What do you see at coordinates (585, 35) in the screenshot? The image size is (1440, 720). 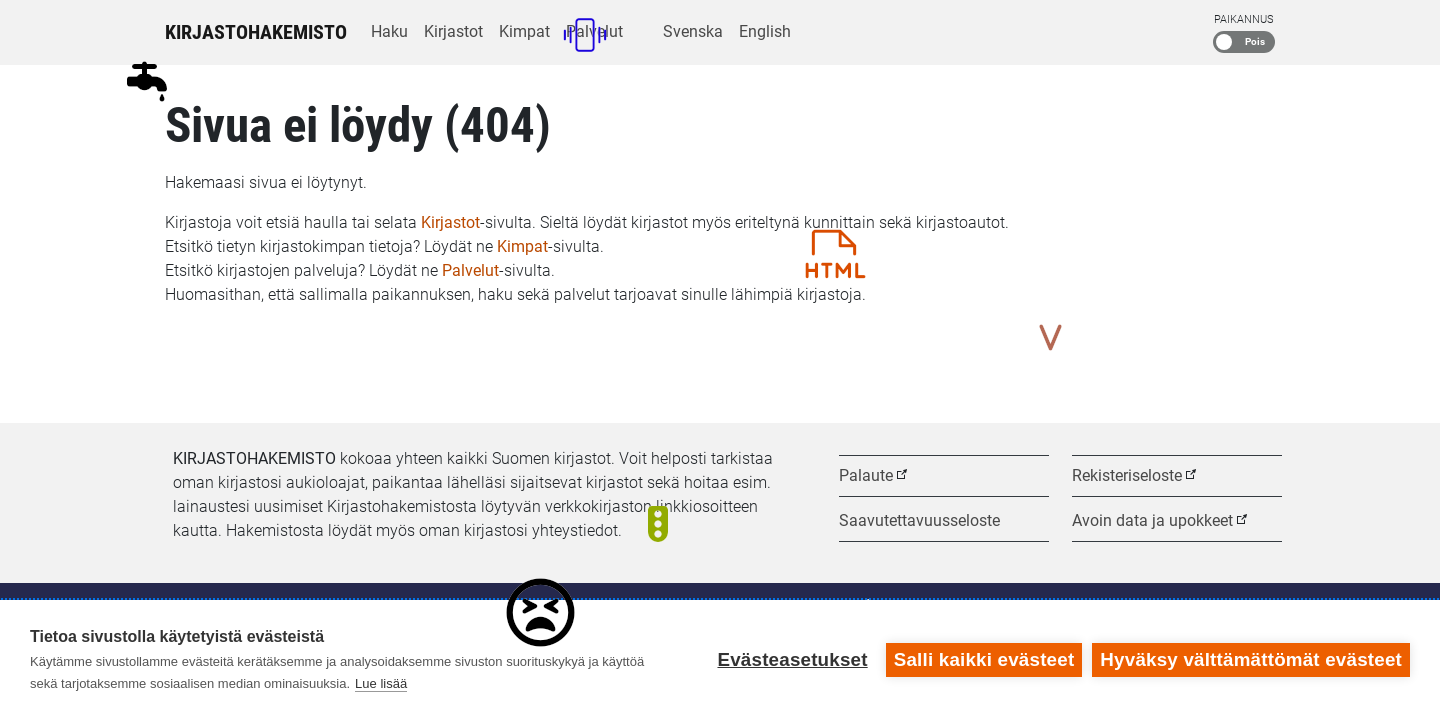 I see `toggle vibrate mode on device` at bounding box center [585, 35].